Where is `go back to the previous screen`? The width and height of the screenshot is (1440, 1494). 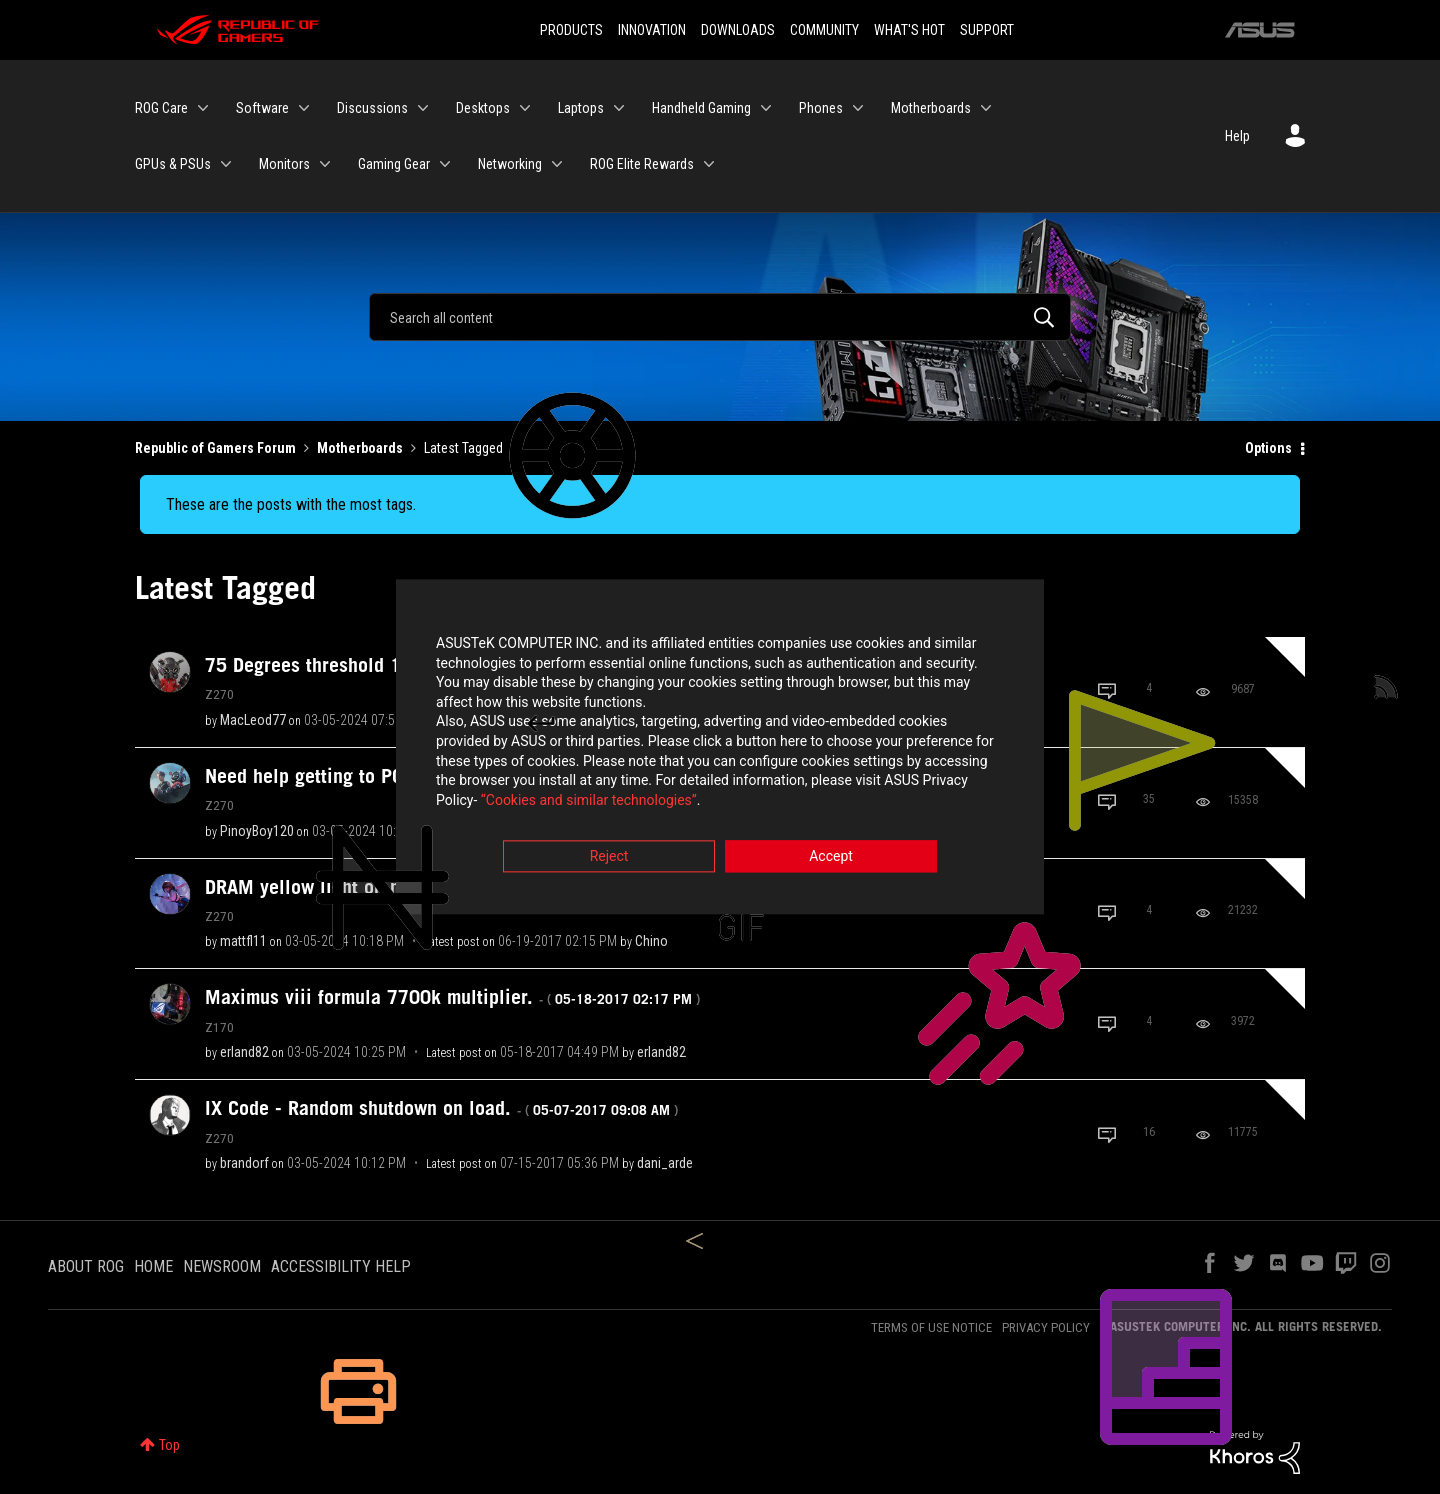
go back to the previous screen is located at coordinates (695, 1241).